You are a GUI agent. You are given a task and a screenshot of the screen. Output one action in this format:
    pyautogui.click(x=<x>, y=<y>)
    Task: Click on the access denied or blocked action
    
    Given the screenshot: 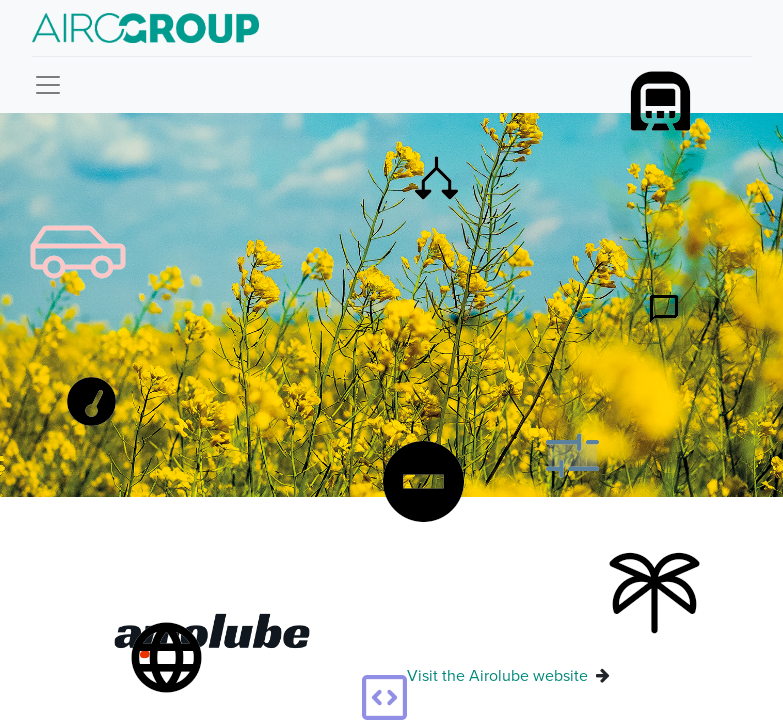 What is the action you would take?
    pyautogui.click(x=423, y=481)
    